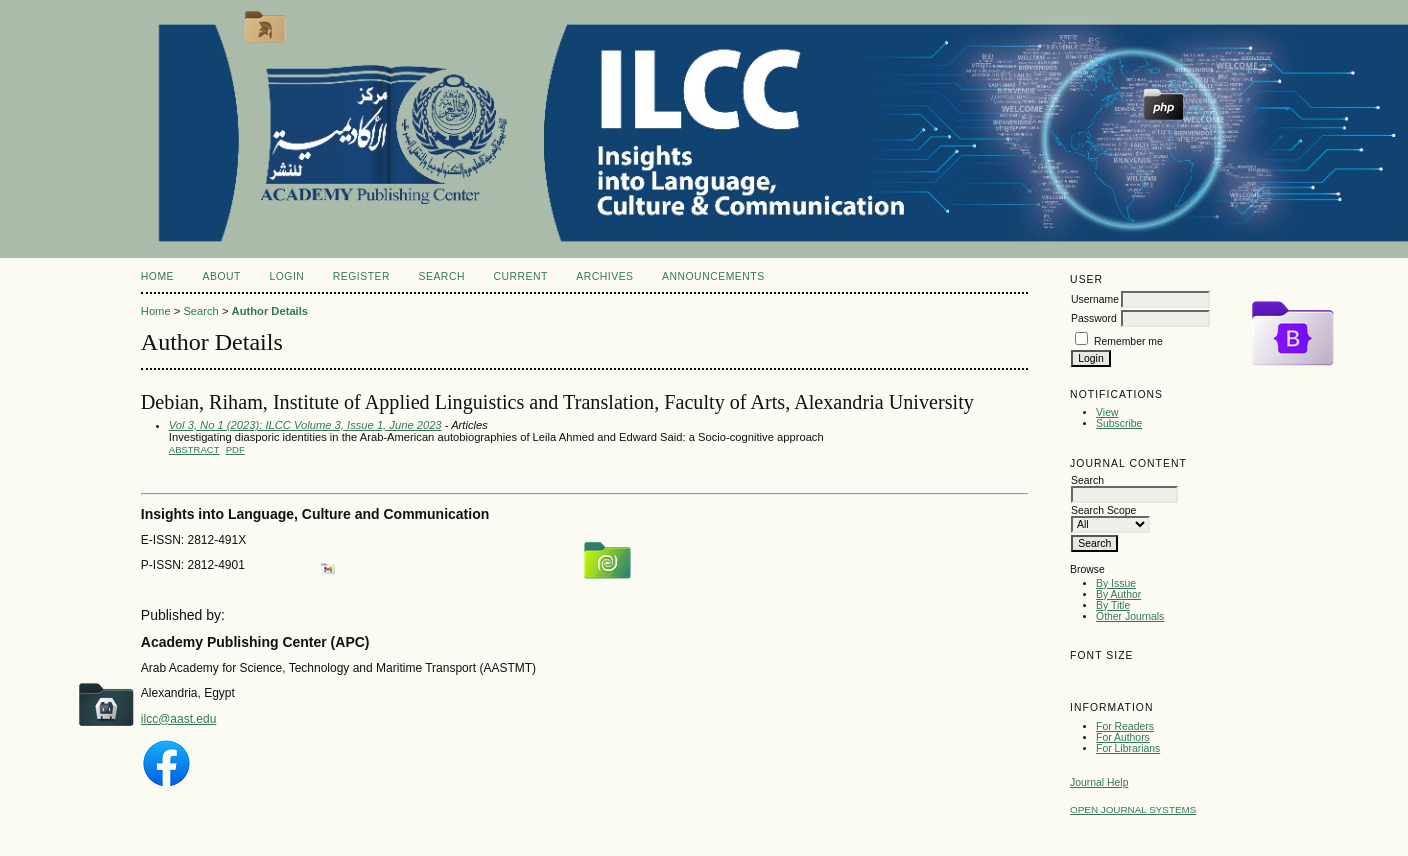 This screenshot has width=1408, height=856. What do you see at coordinates (1292, 335) in the screenshot?
I see `open bootstrap framework project folder` at bounding box center [1292, 335].